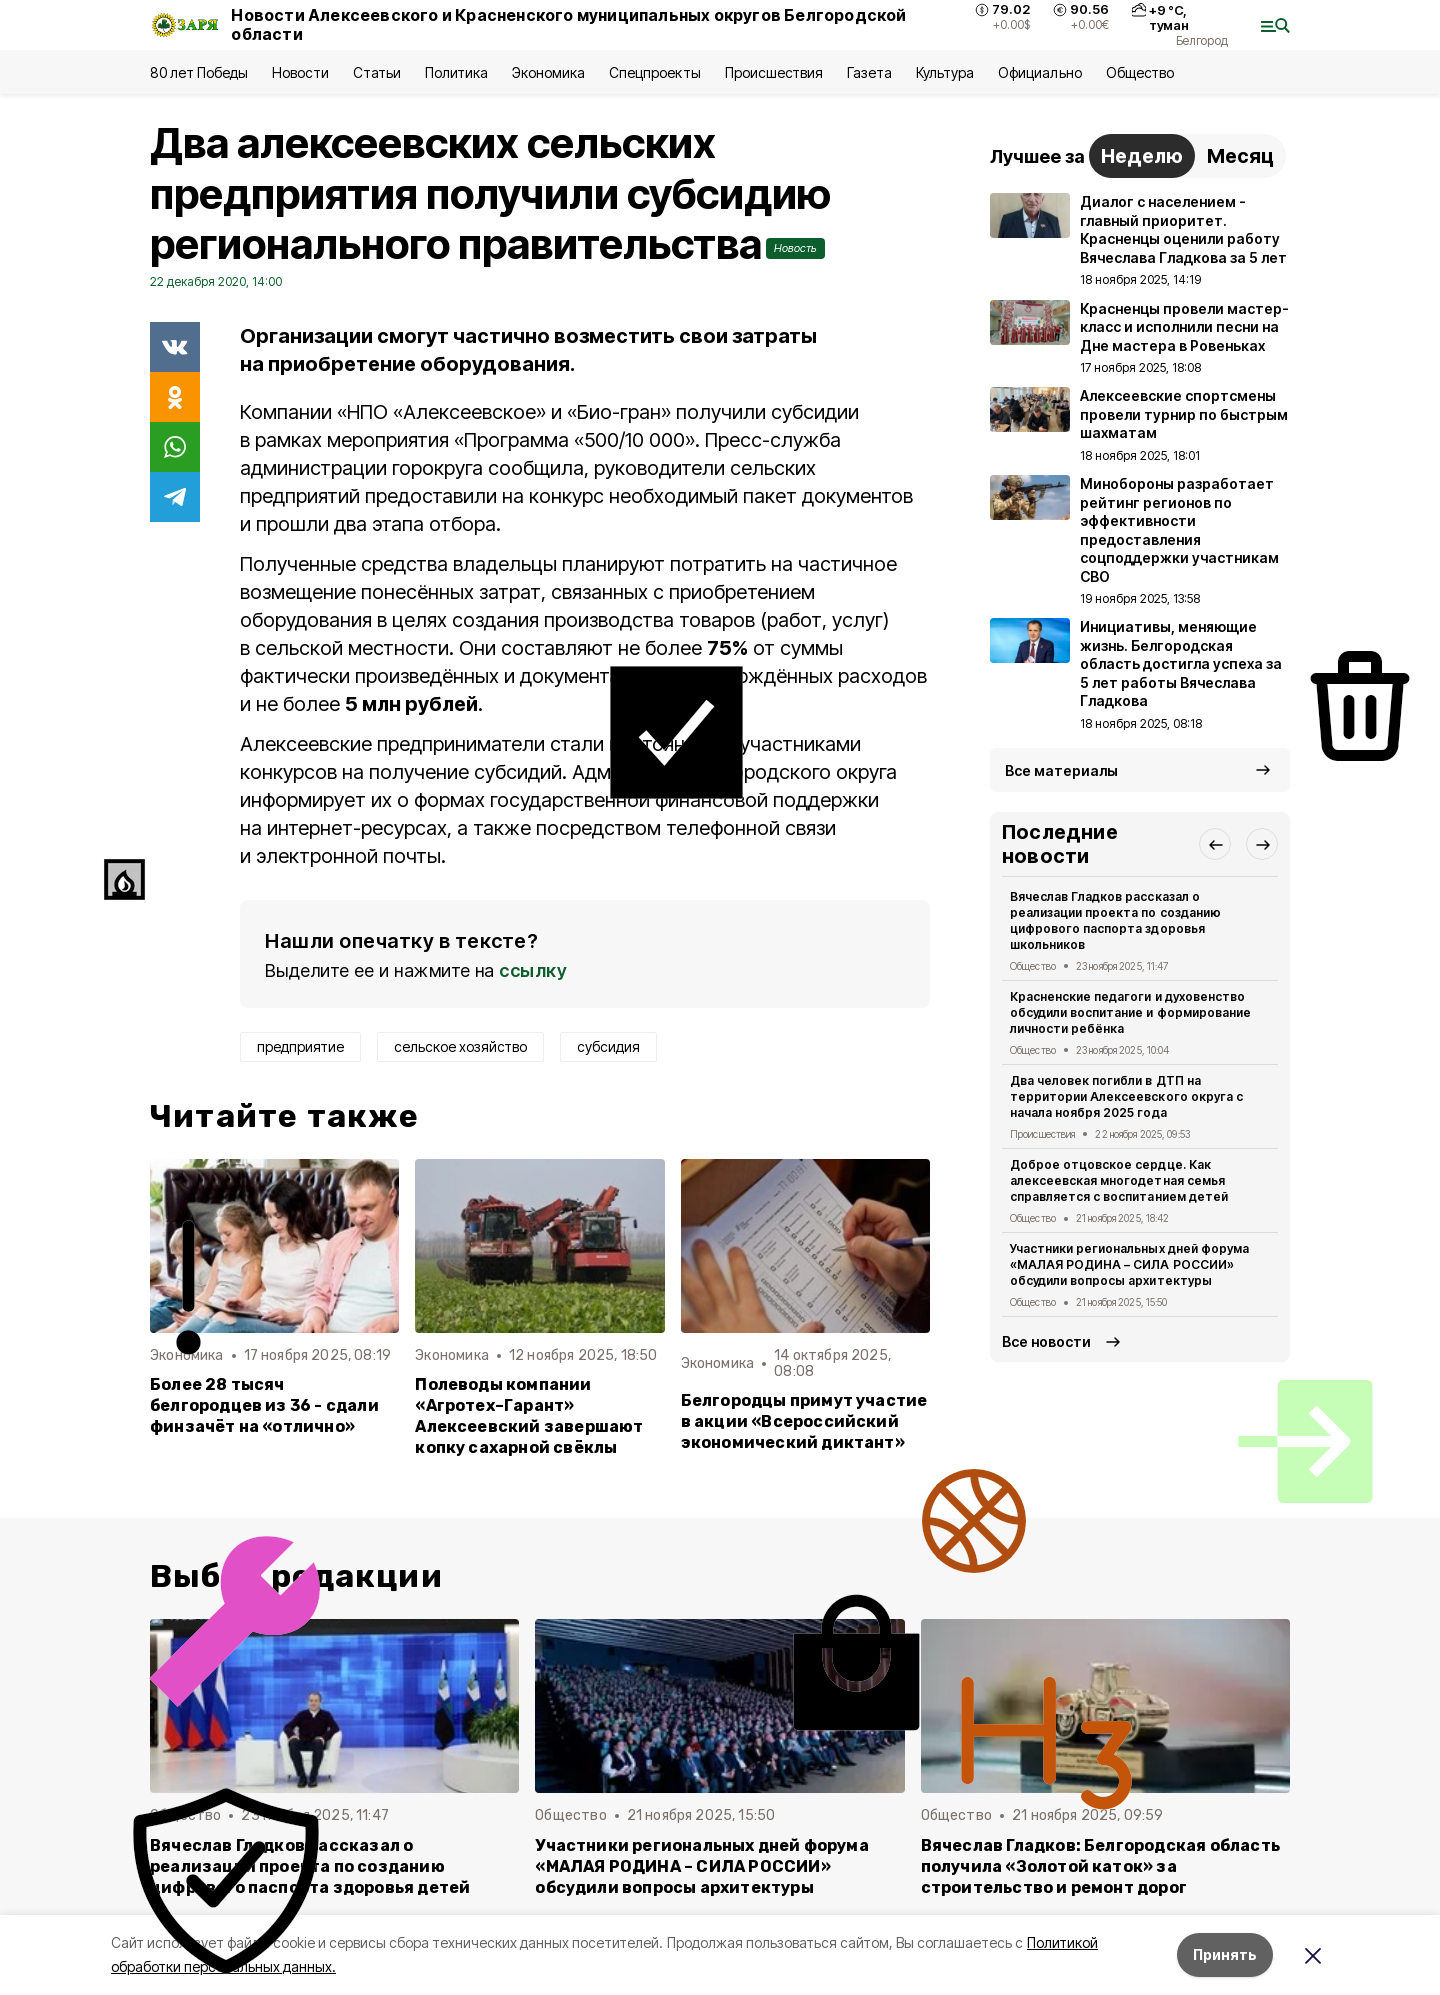  Describe the element at coordinates (1037, 1740) in the screenshot. I see `format text as heading level 3` at that location.